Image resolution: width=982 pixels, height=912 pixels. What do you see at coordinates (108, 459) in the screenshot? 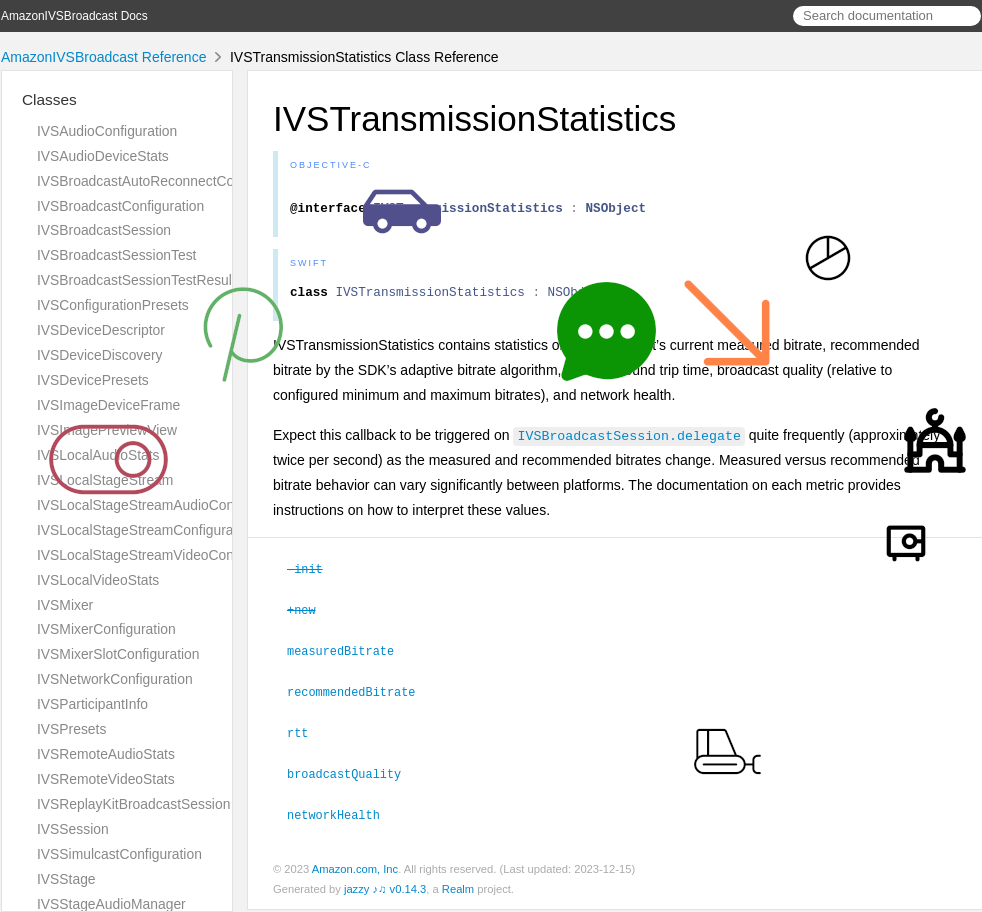
I see `toggle switch in the on position` at bounding box center [108, 459].